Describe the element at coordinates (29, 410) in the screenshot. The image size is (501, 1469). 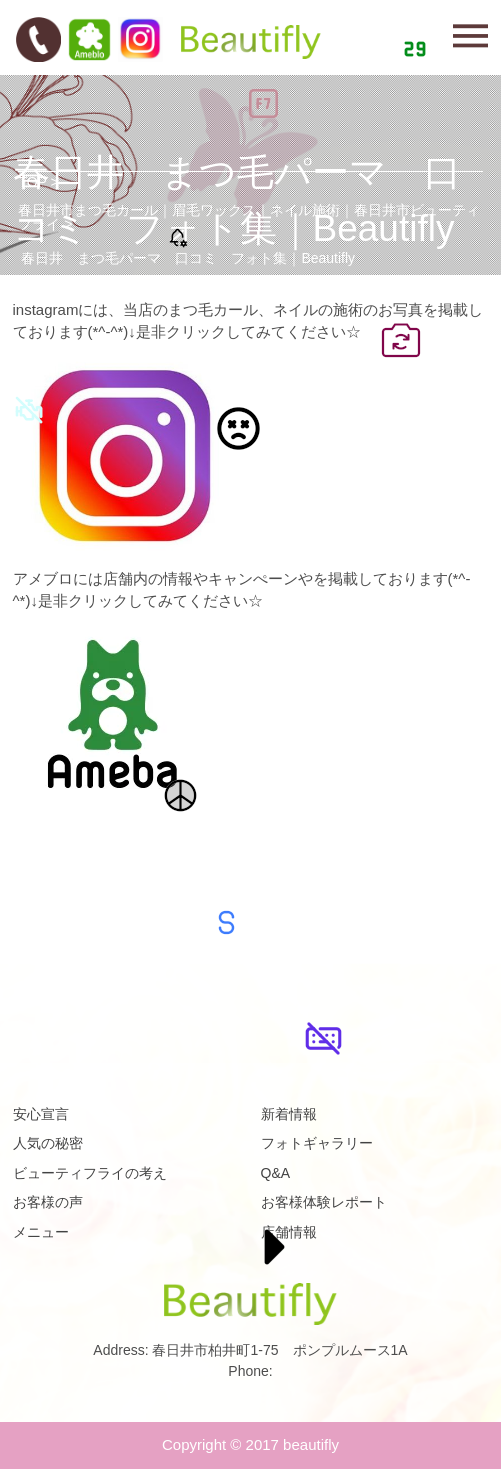
I see `engine disabled or turned off` at that location.